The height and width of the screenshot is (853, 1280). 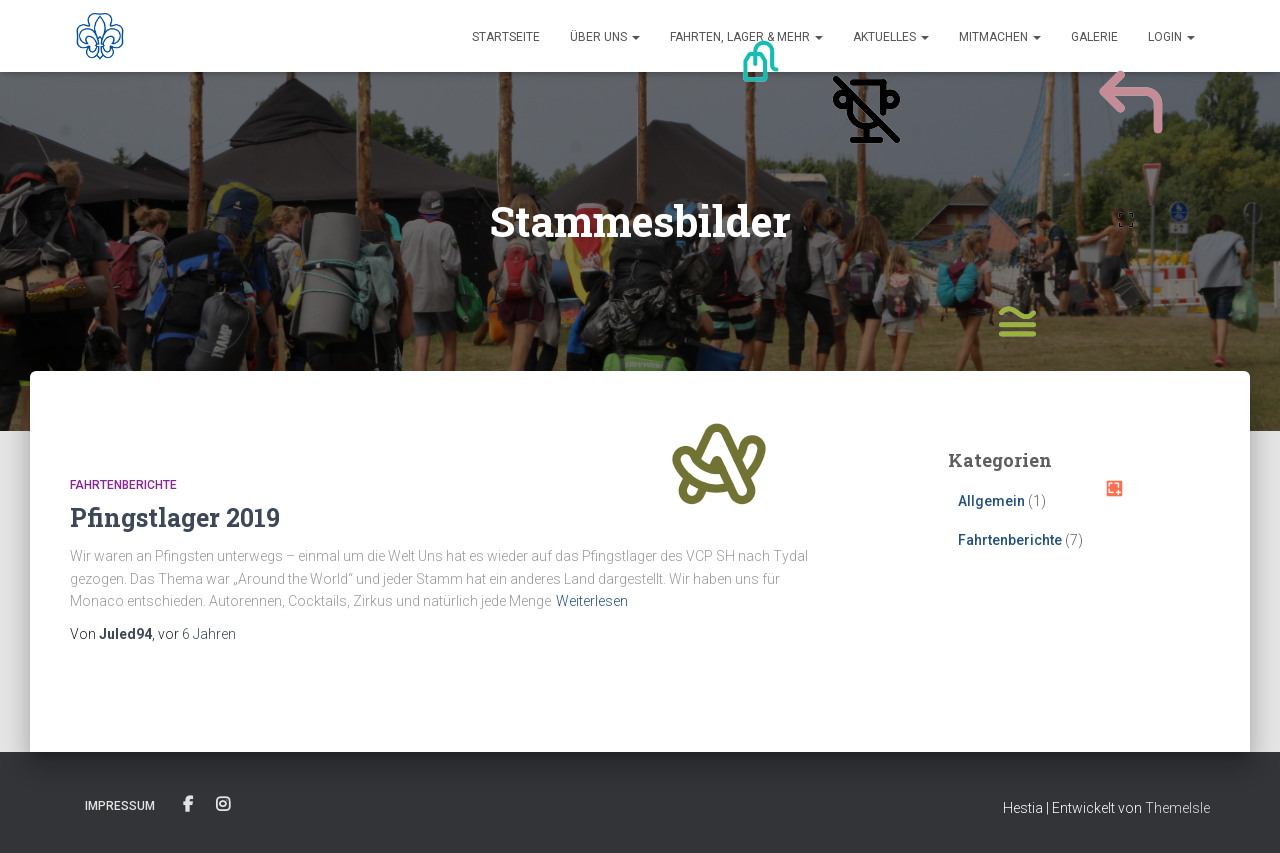 What do you see at coordinates (1126, 220) in the screenshot?
I see `scan a QR code or barcode` at bounding box center [1126, 220].